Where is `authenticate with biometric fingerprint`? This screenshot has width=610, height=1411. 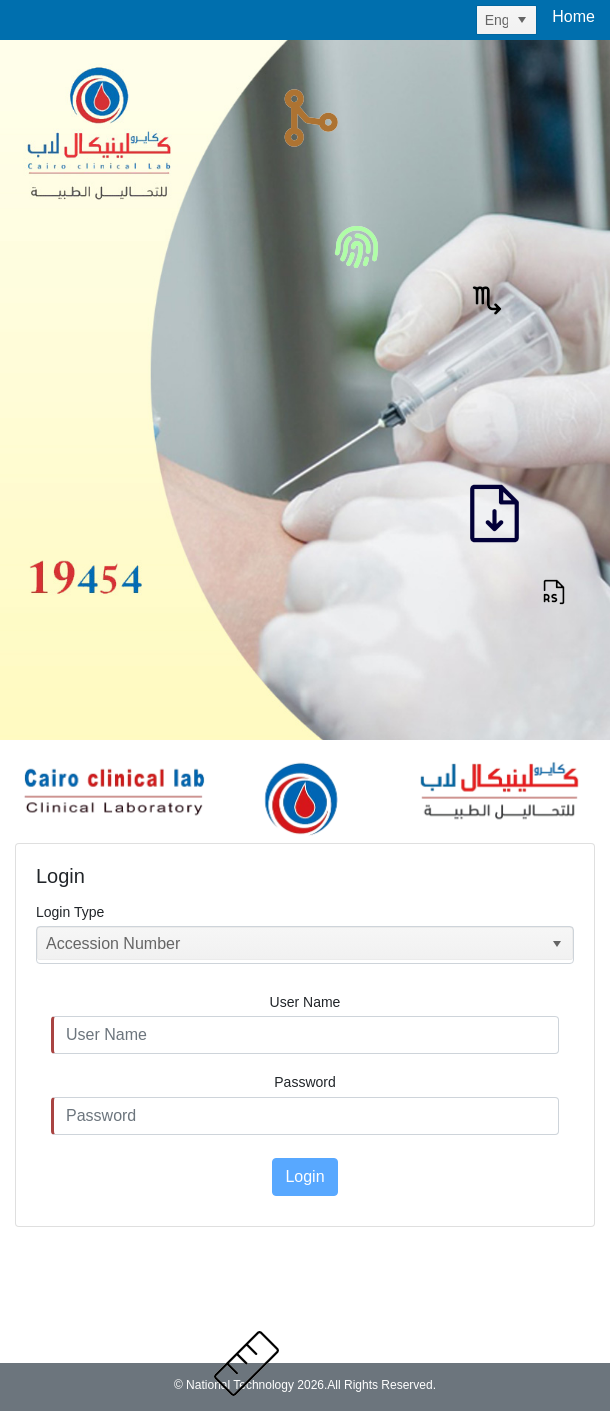 authenticate with biometric fingerprint is located at coordinates (357, 247).